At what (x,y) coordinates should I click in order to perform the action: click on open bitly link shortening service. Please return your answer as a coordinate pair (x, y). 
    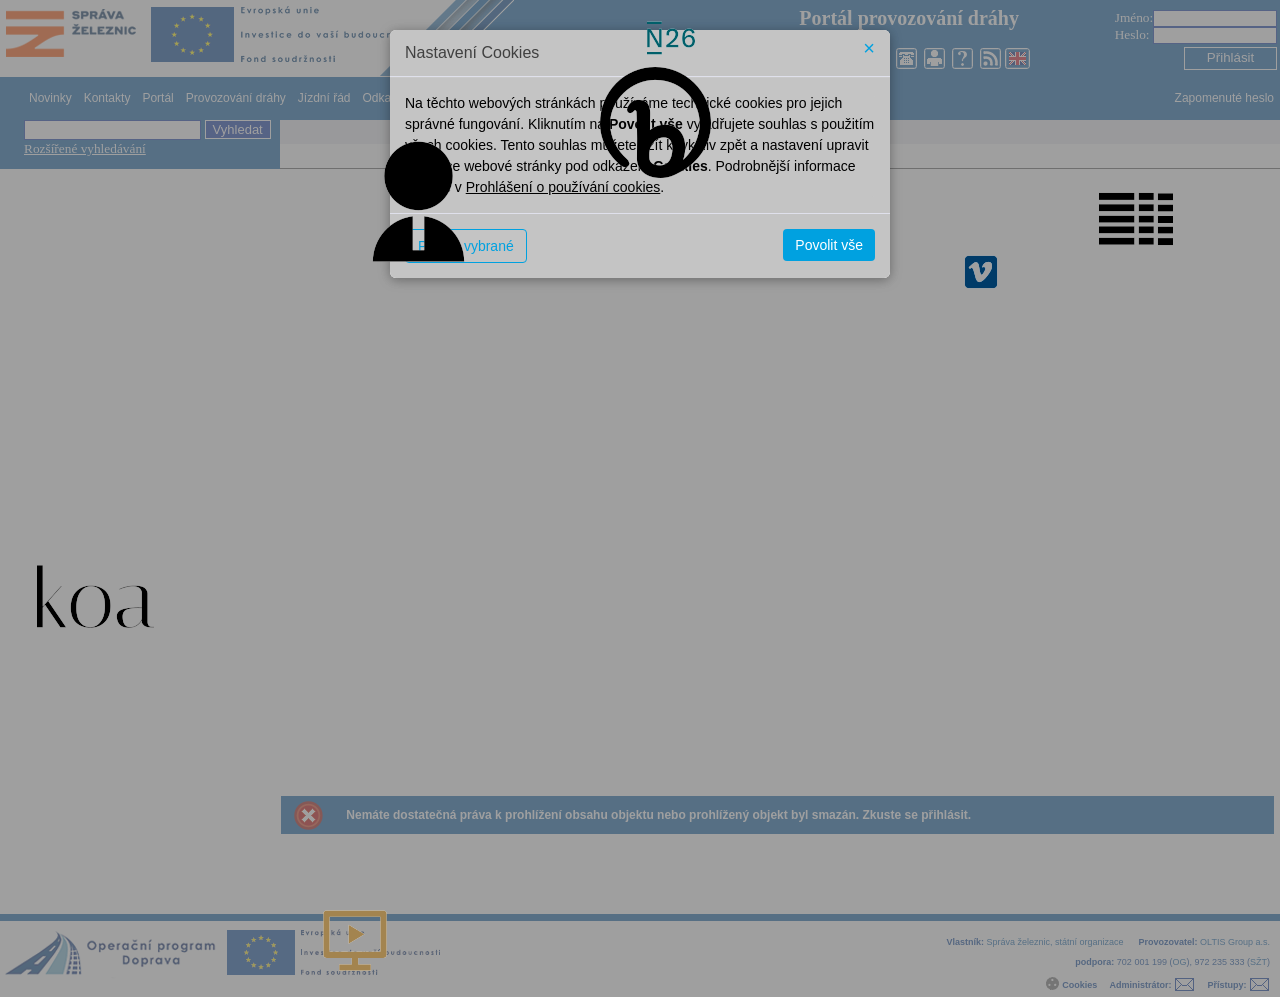
    Looking at the image, I should click on (655, 122).